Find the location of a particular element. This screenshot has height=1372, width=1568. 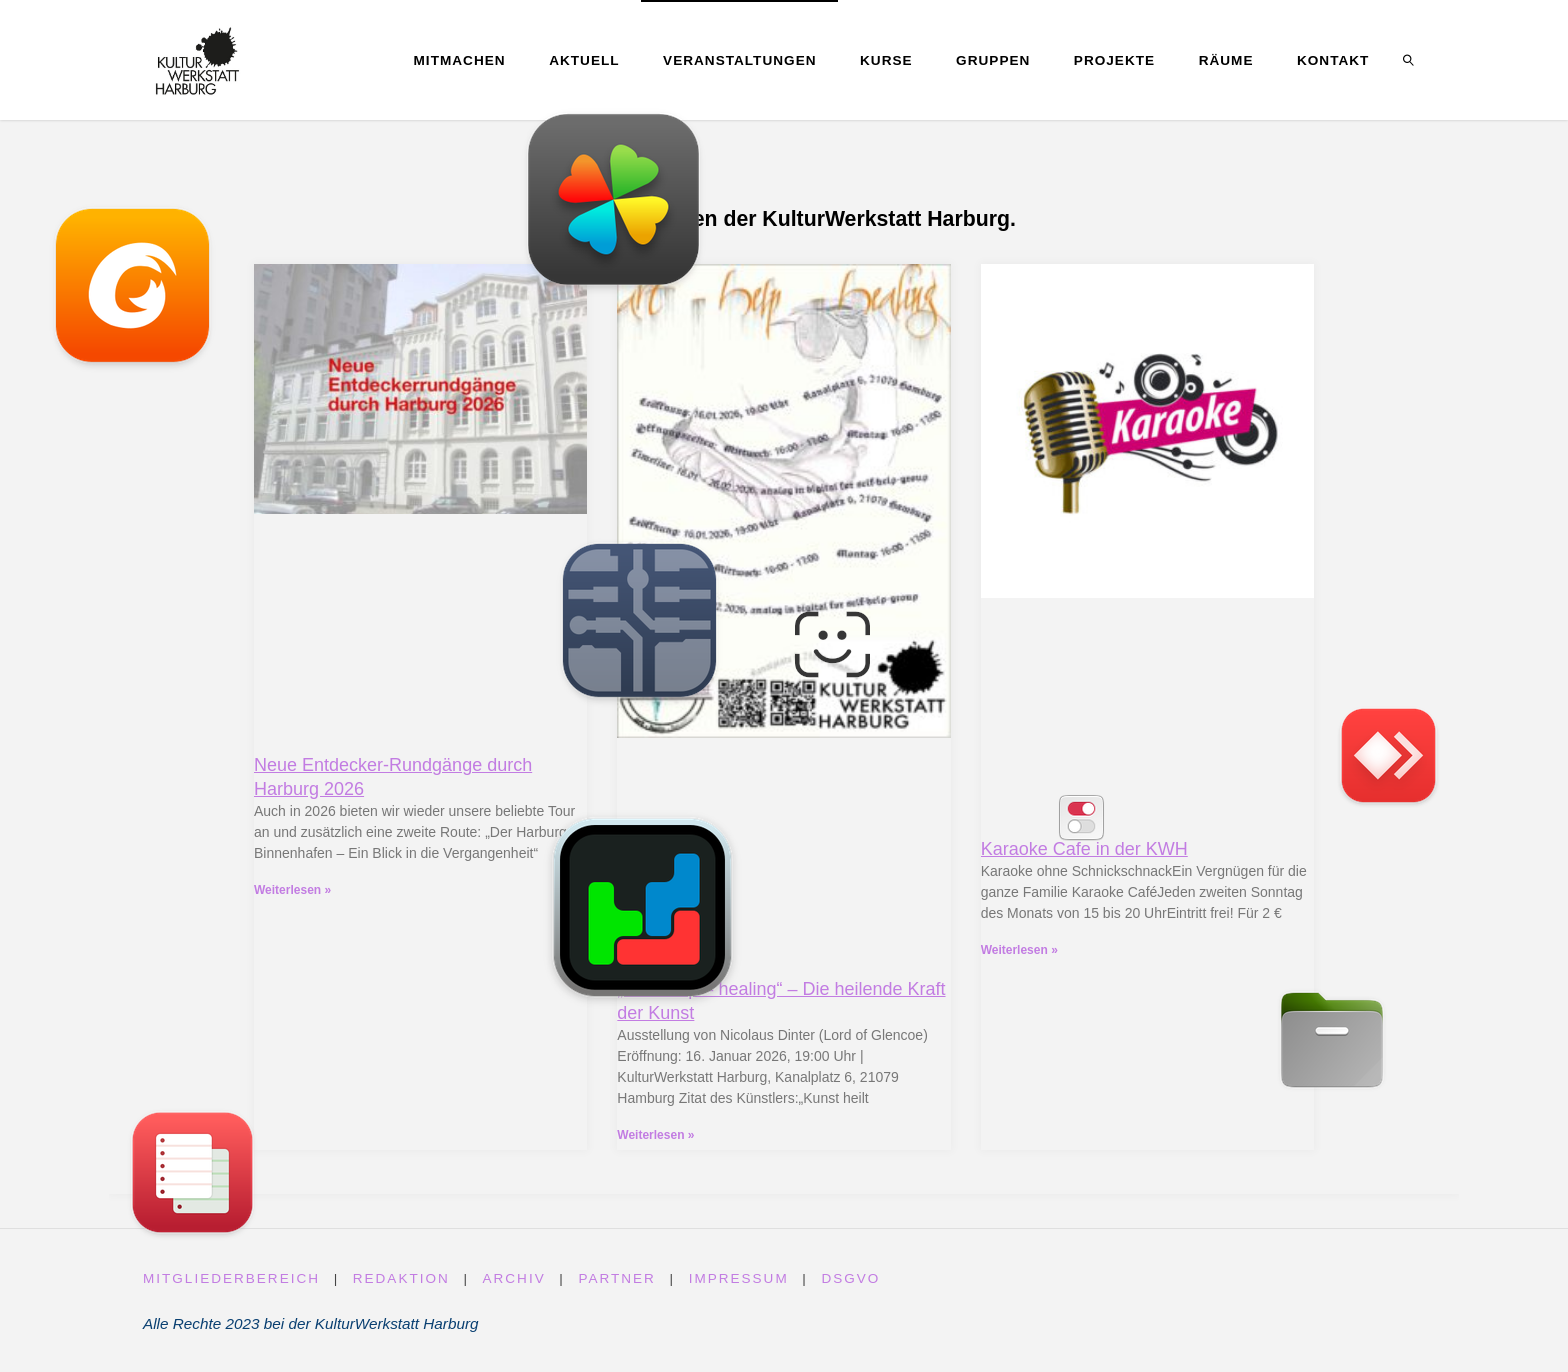

open anydesk remote desktop application is located at coordinates (1388, 755).